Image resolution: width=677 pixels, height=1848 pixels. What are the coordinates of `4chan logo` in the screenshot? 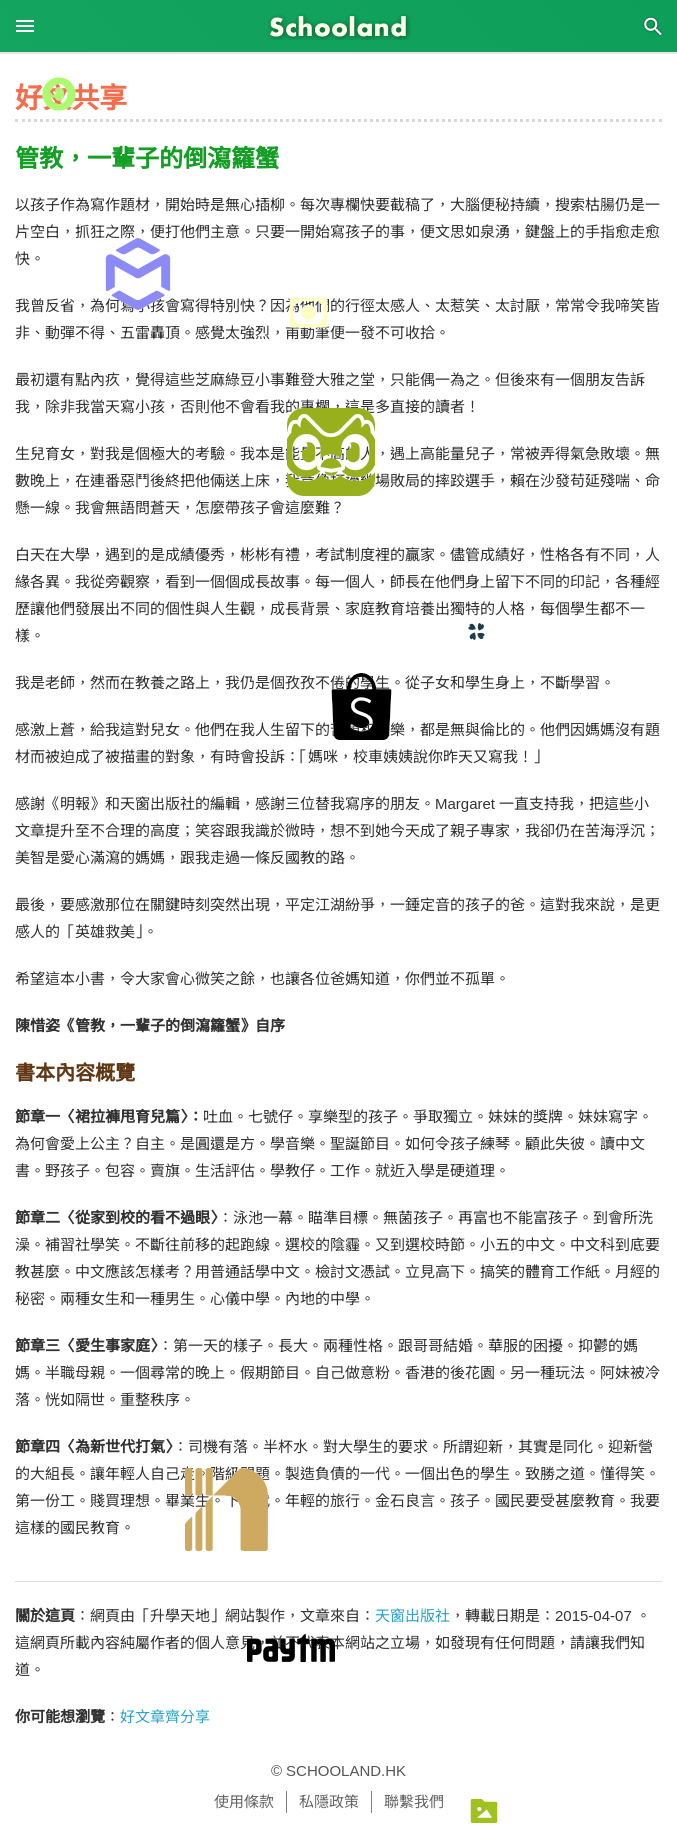 It's located at (476, 631).